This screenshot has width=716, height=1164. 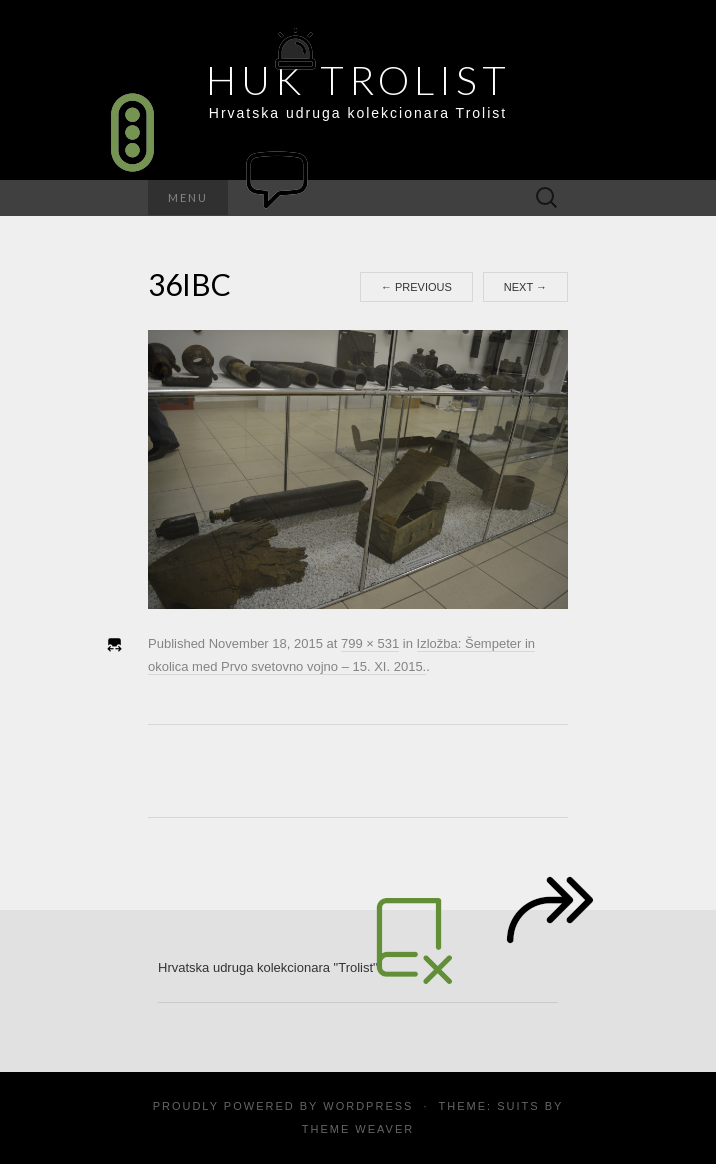 What do you see at coordinates (550, 910) in the screenshot?
I see `forward message or content to multiple recipients` at bounding box center [550, 910].